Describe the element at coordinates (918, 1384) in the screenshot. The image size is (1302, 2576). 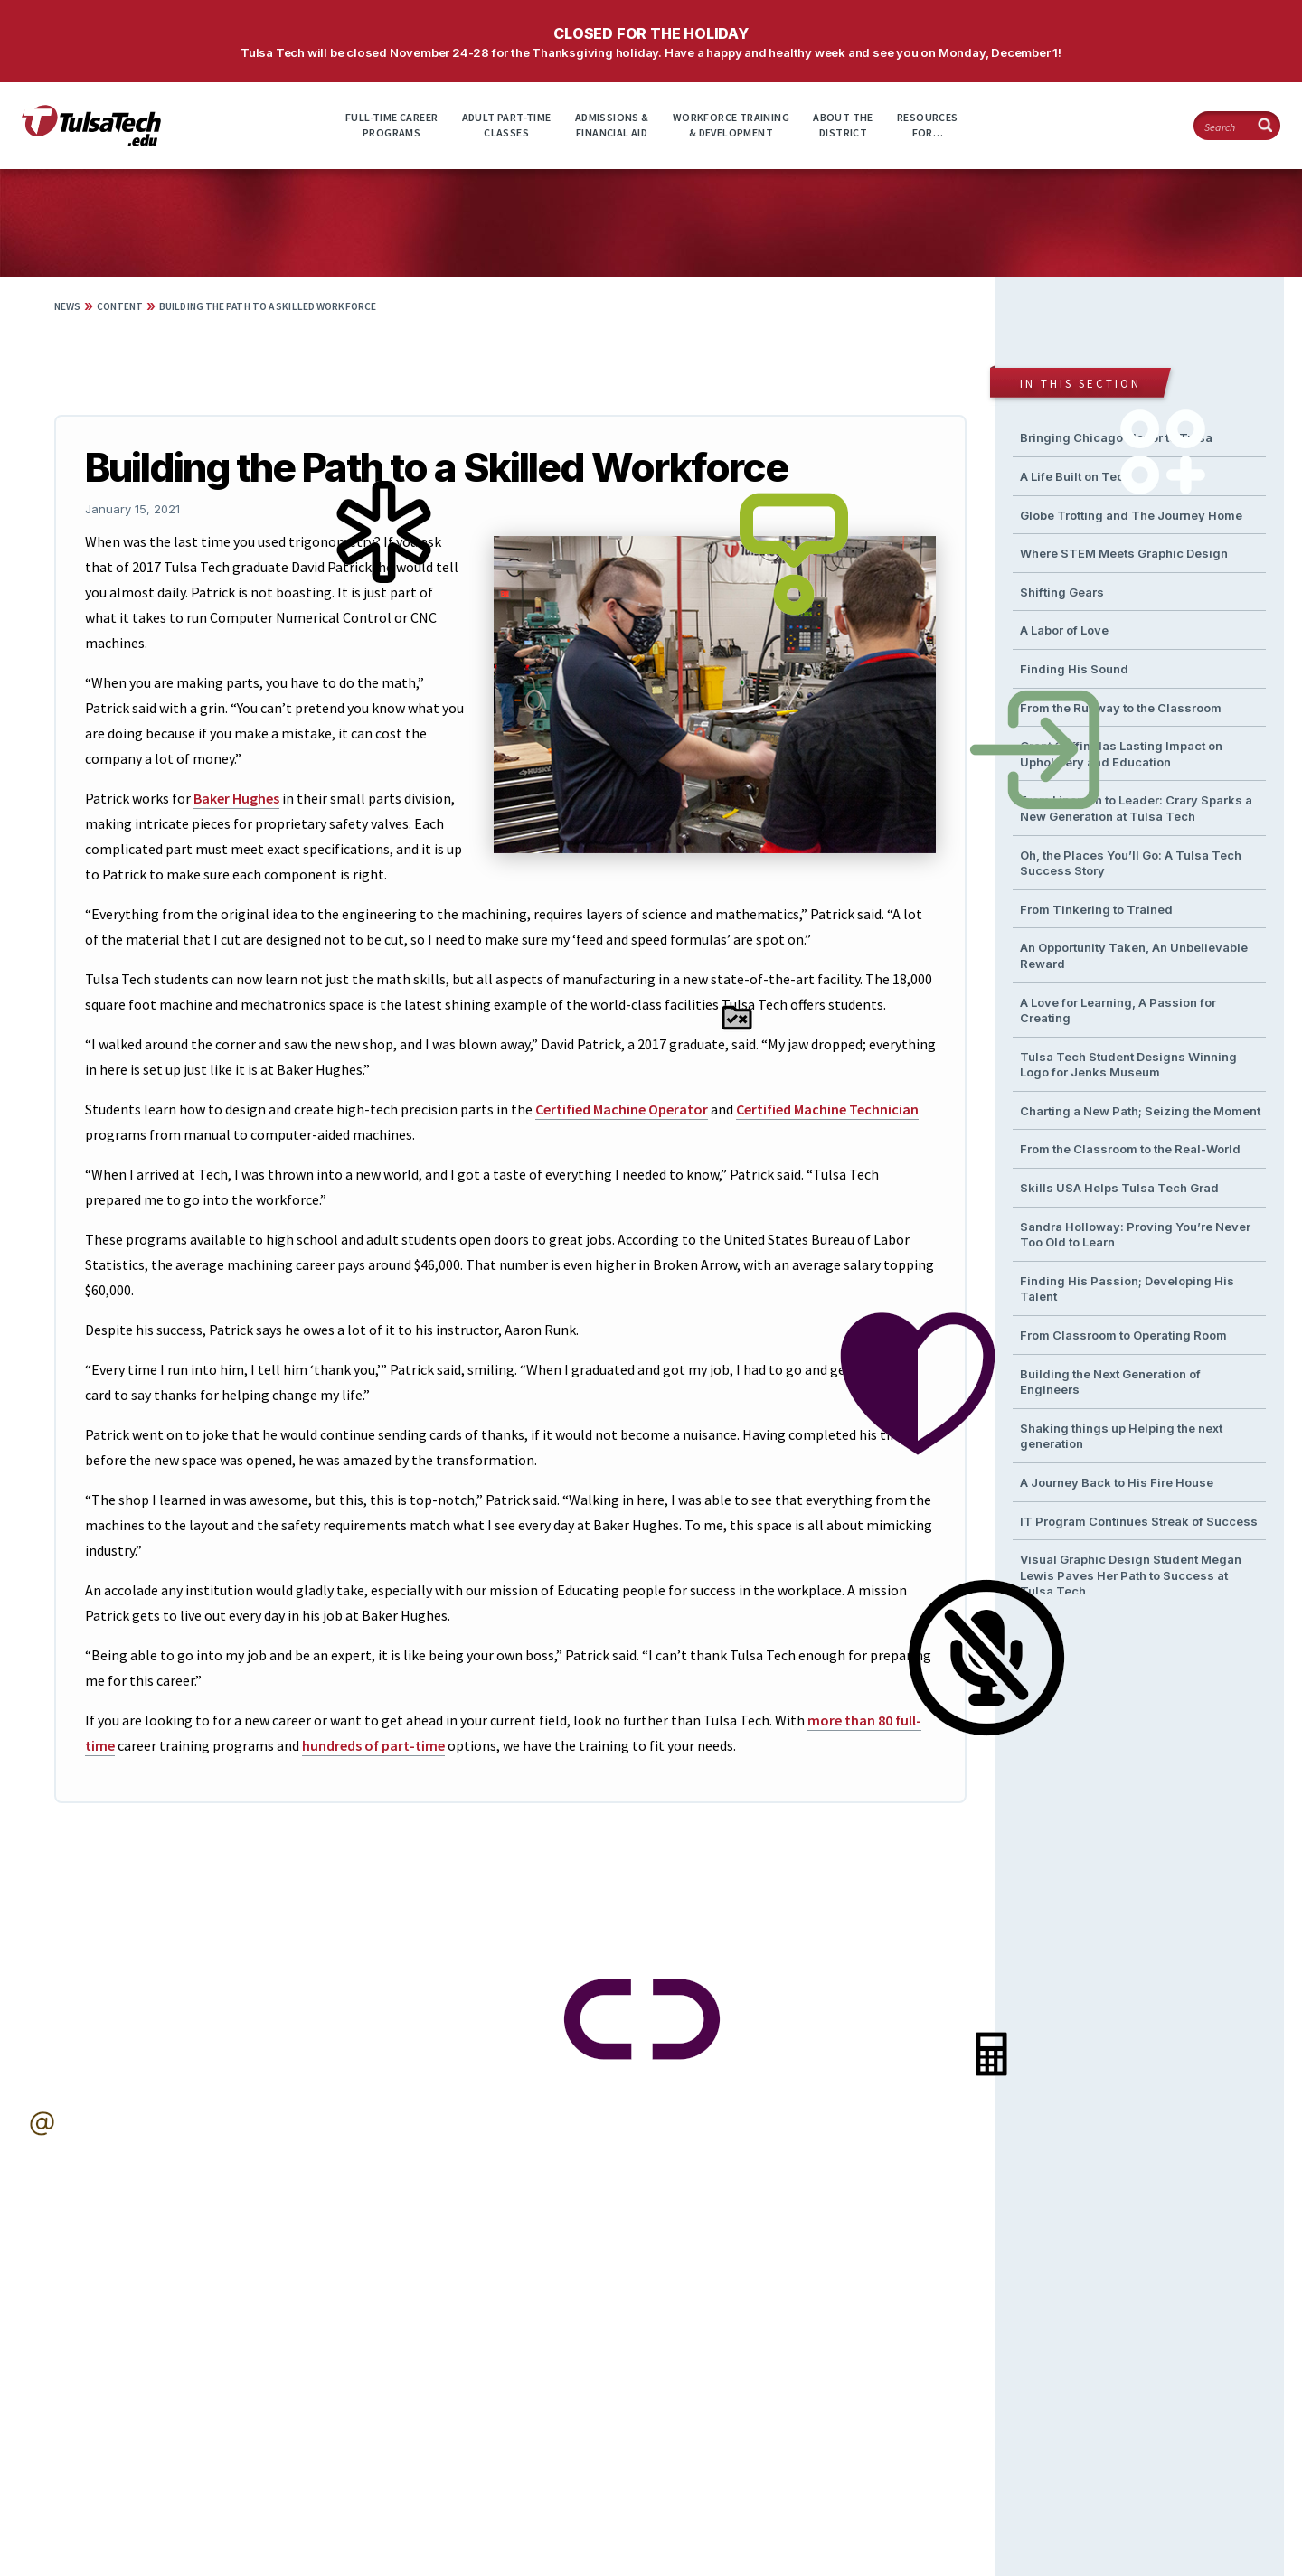
I see `indicates partial like or favorite status` at that location.